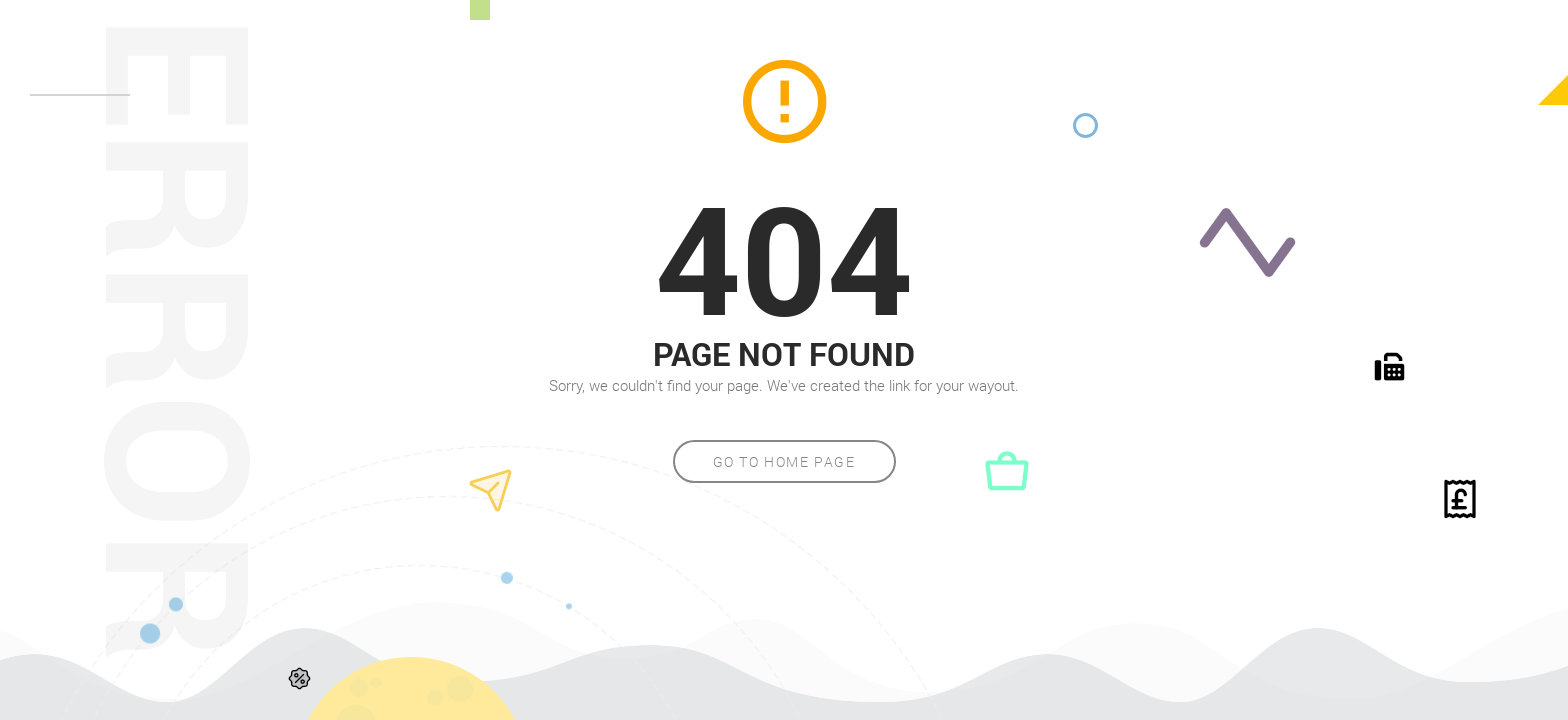 The image size is (1568, 720). I want to click on view your shopping bag, so click(1007, 473).